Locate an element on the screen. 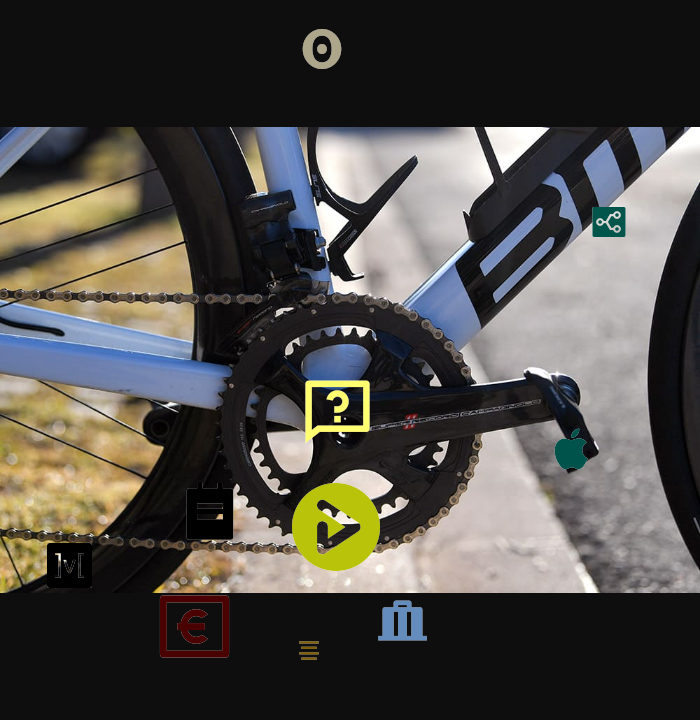  MobX state management library logo is located at coordinates (69, 565).